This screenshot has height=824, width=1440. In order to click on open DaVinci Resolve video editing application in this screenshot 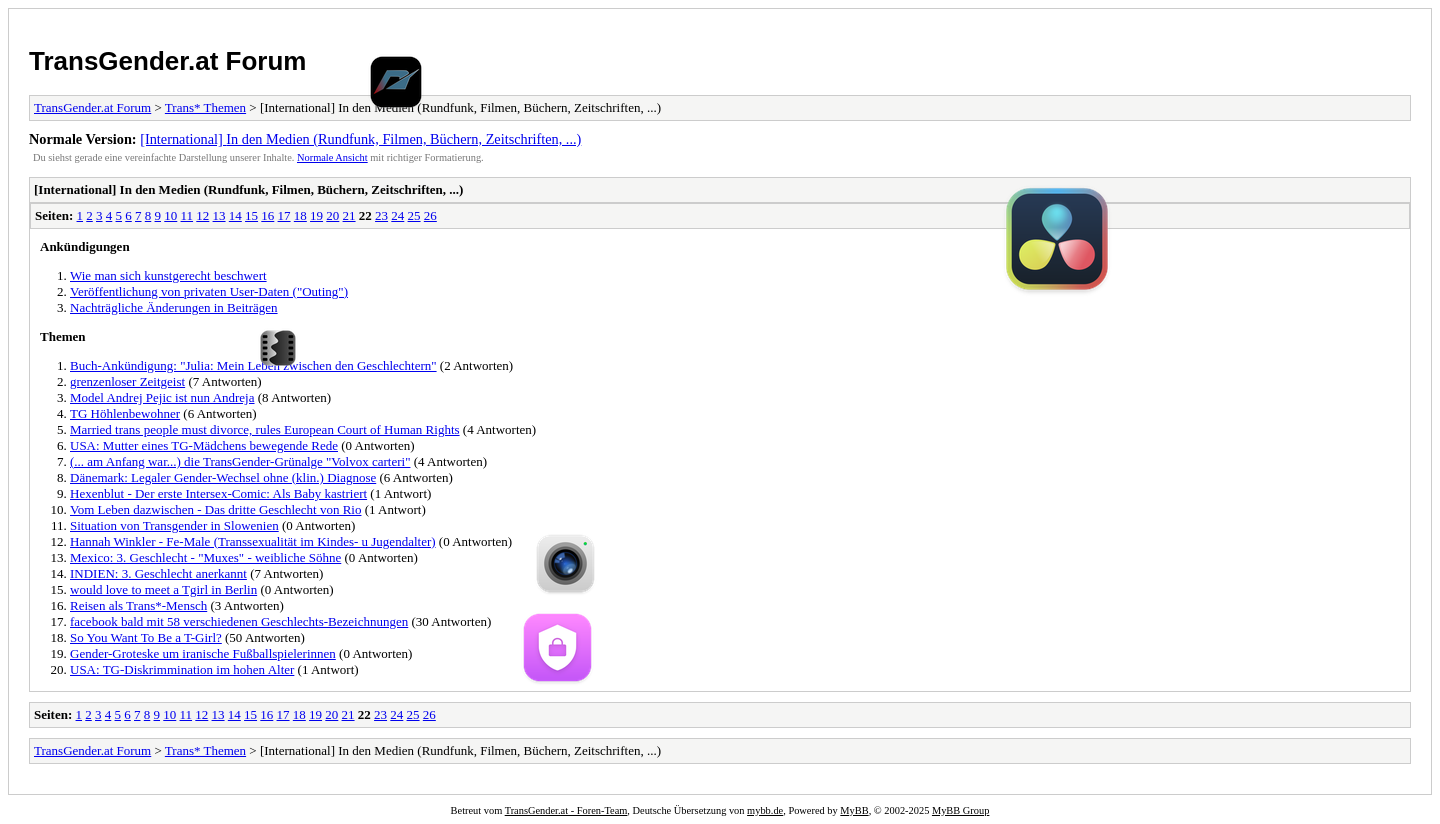, I will do `click(1057, 239)`.